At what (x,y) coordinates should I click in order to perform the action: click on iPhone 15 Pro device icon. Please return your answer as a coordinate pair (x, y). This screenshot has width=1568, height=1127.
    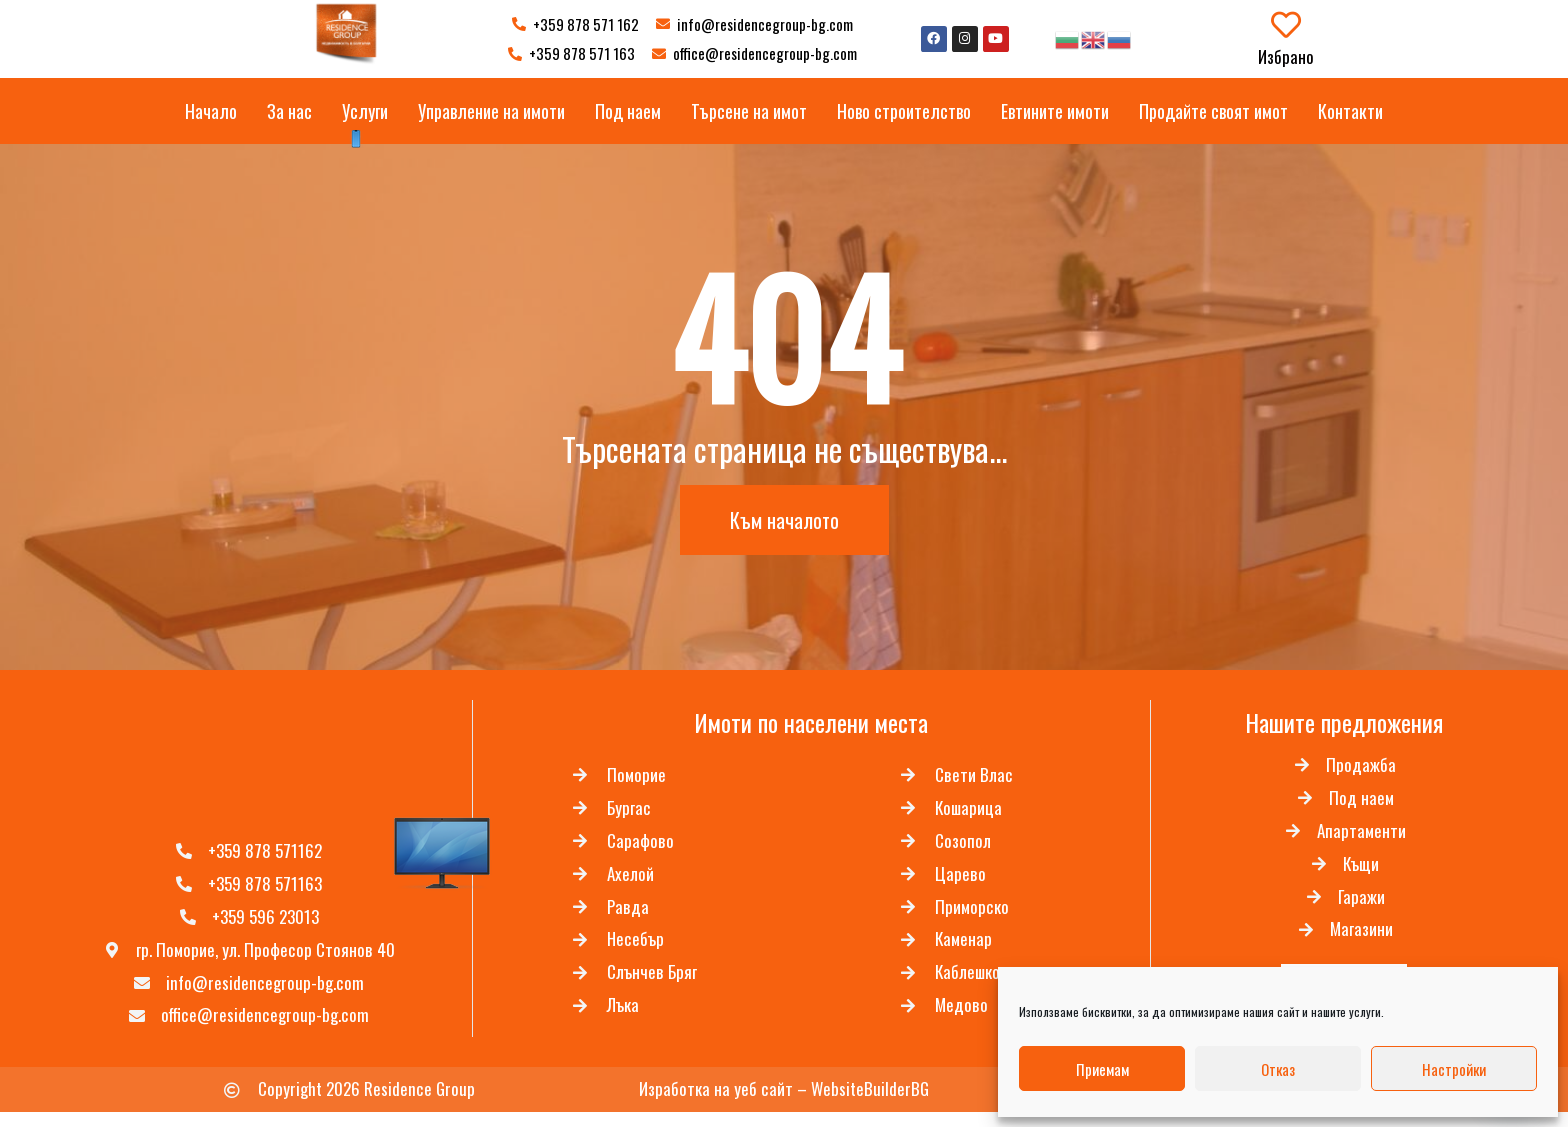
    Looking at the image, I should click on (356, 139).